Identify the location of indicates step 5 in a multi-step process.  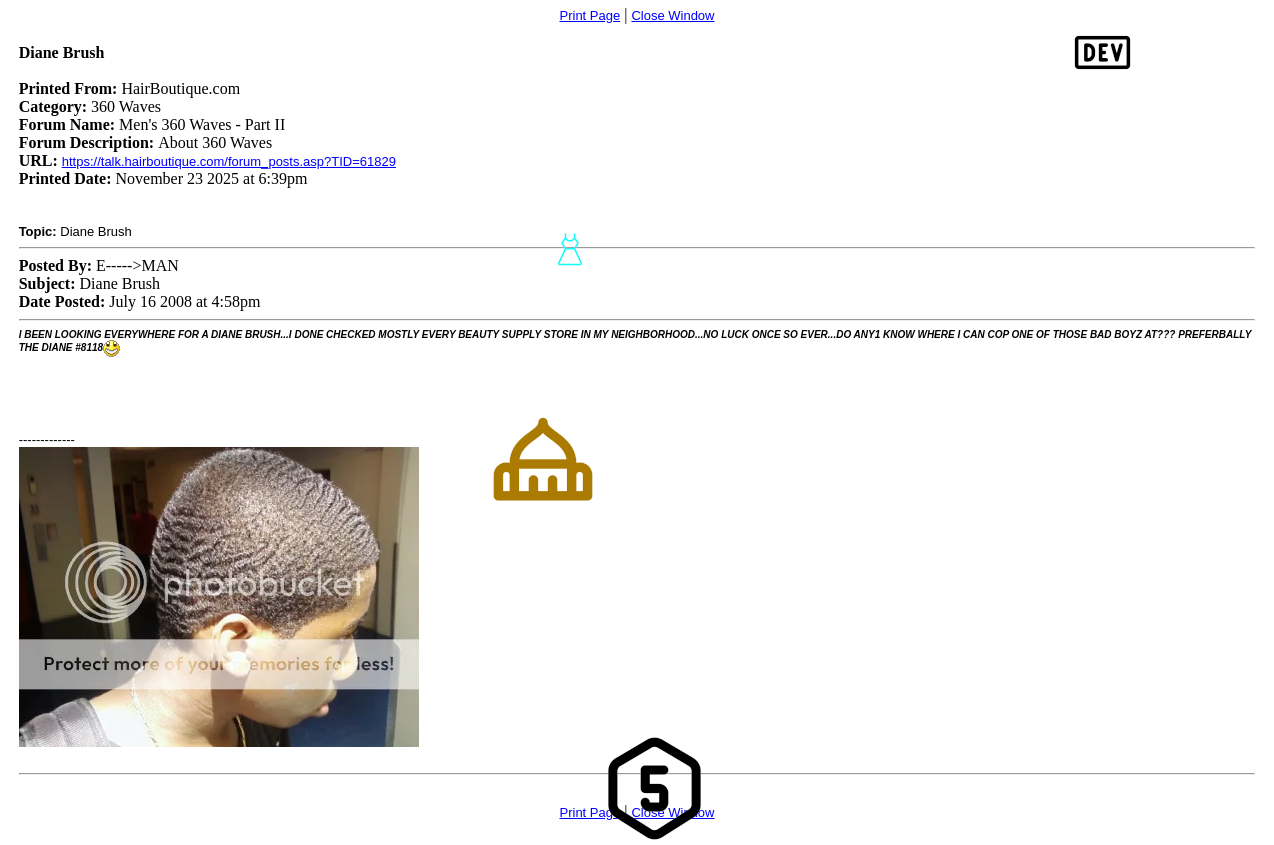
(654, 788).